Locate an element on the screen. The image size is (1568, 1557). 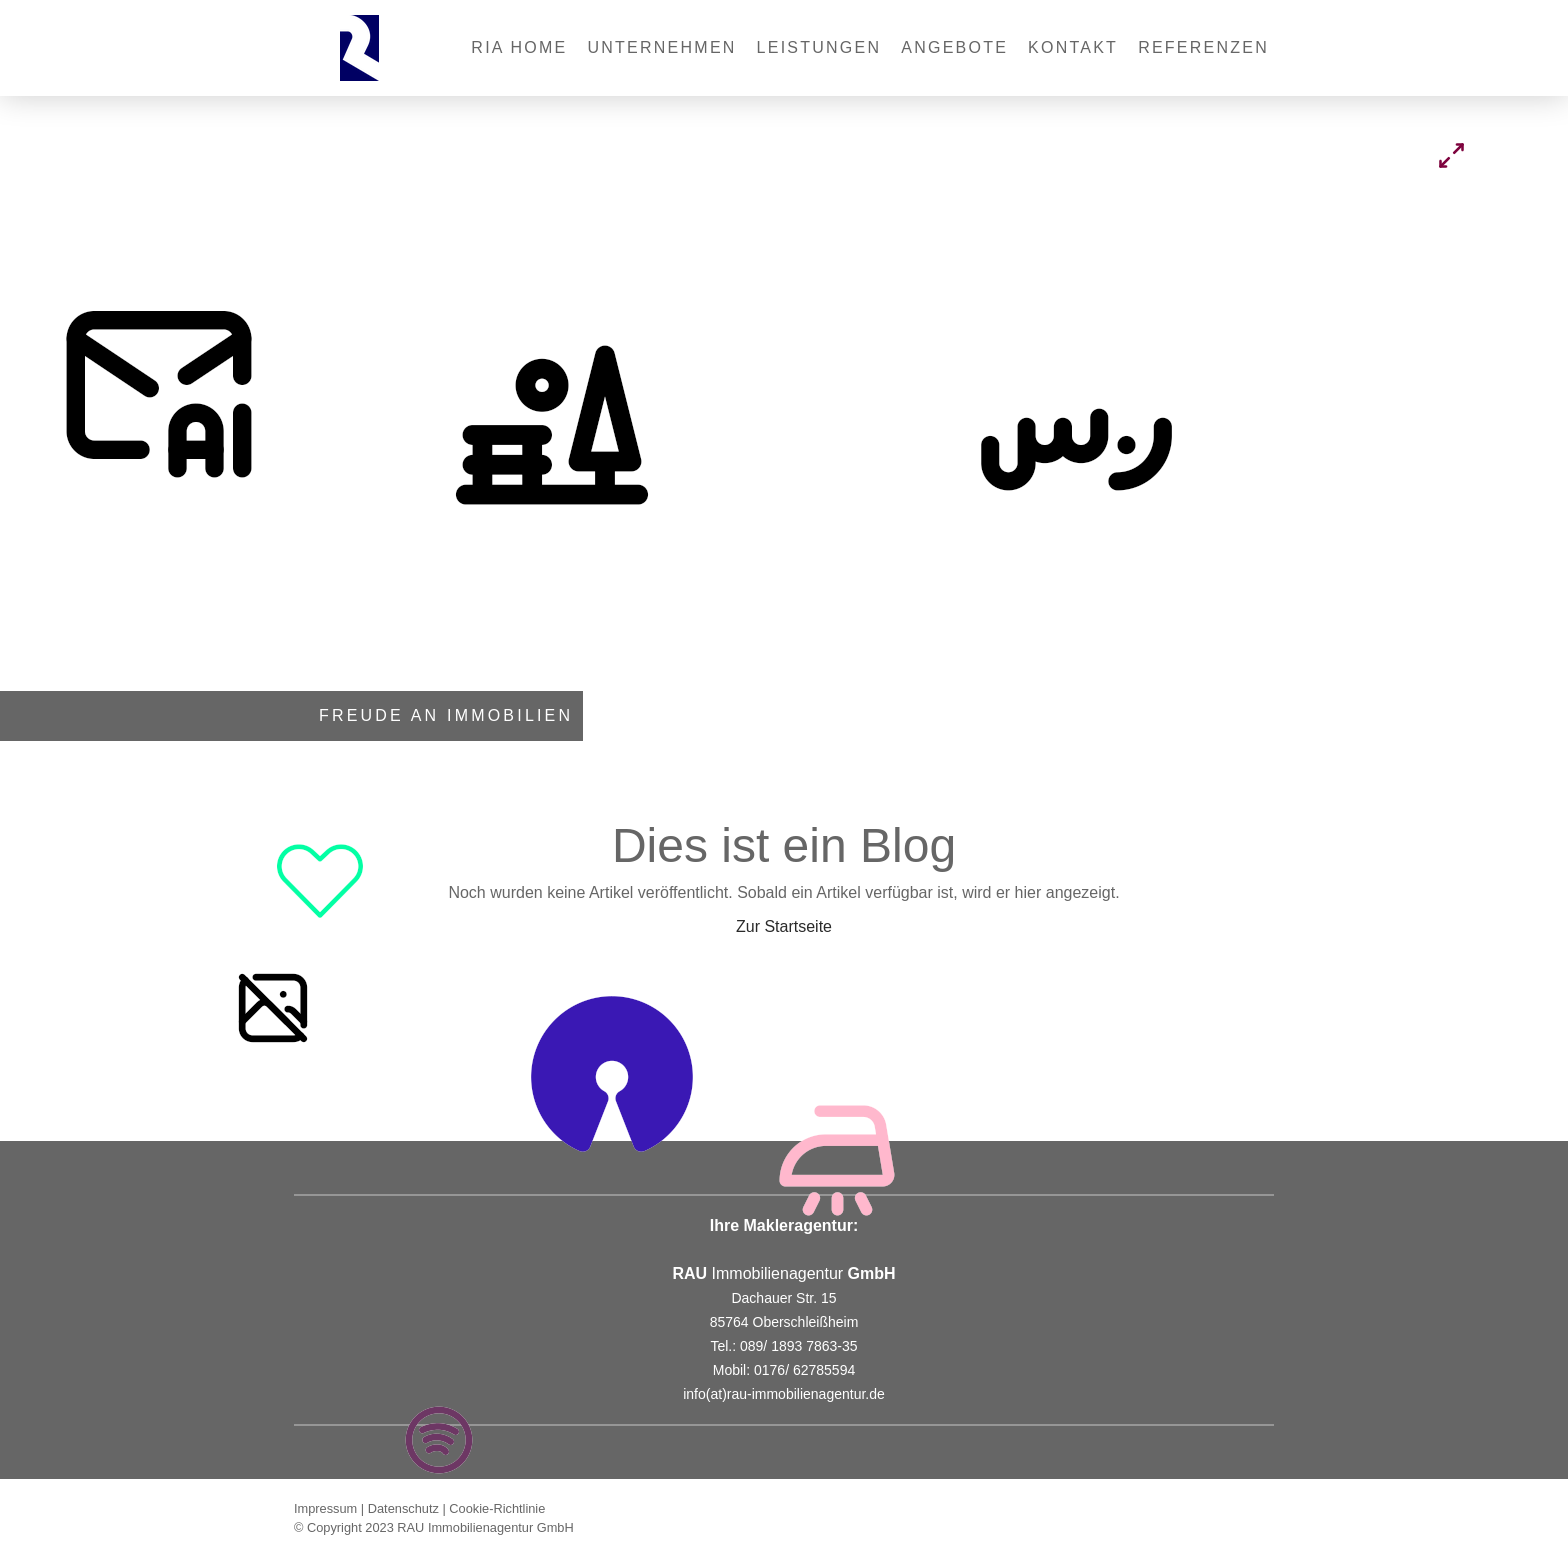
indicates steam iron setting available is located at coordinates (837, 1157).